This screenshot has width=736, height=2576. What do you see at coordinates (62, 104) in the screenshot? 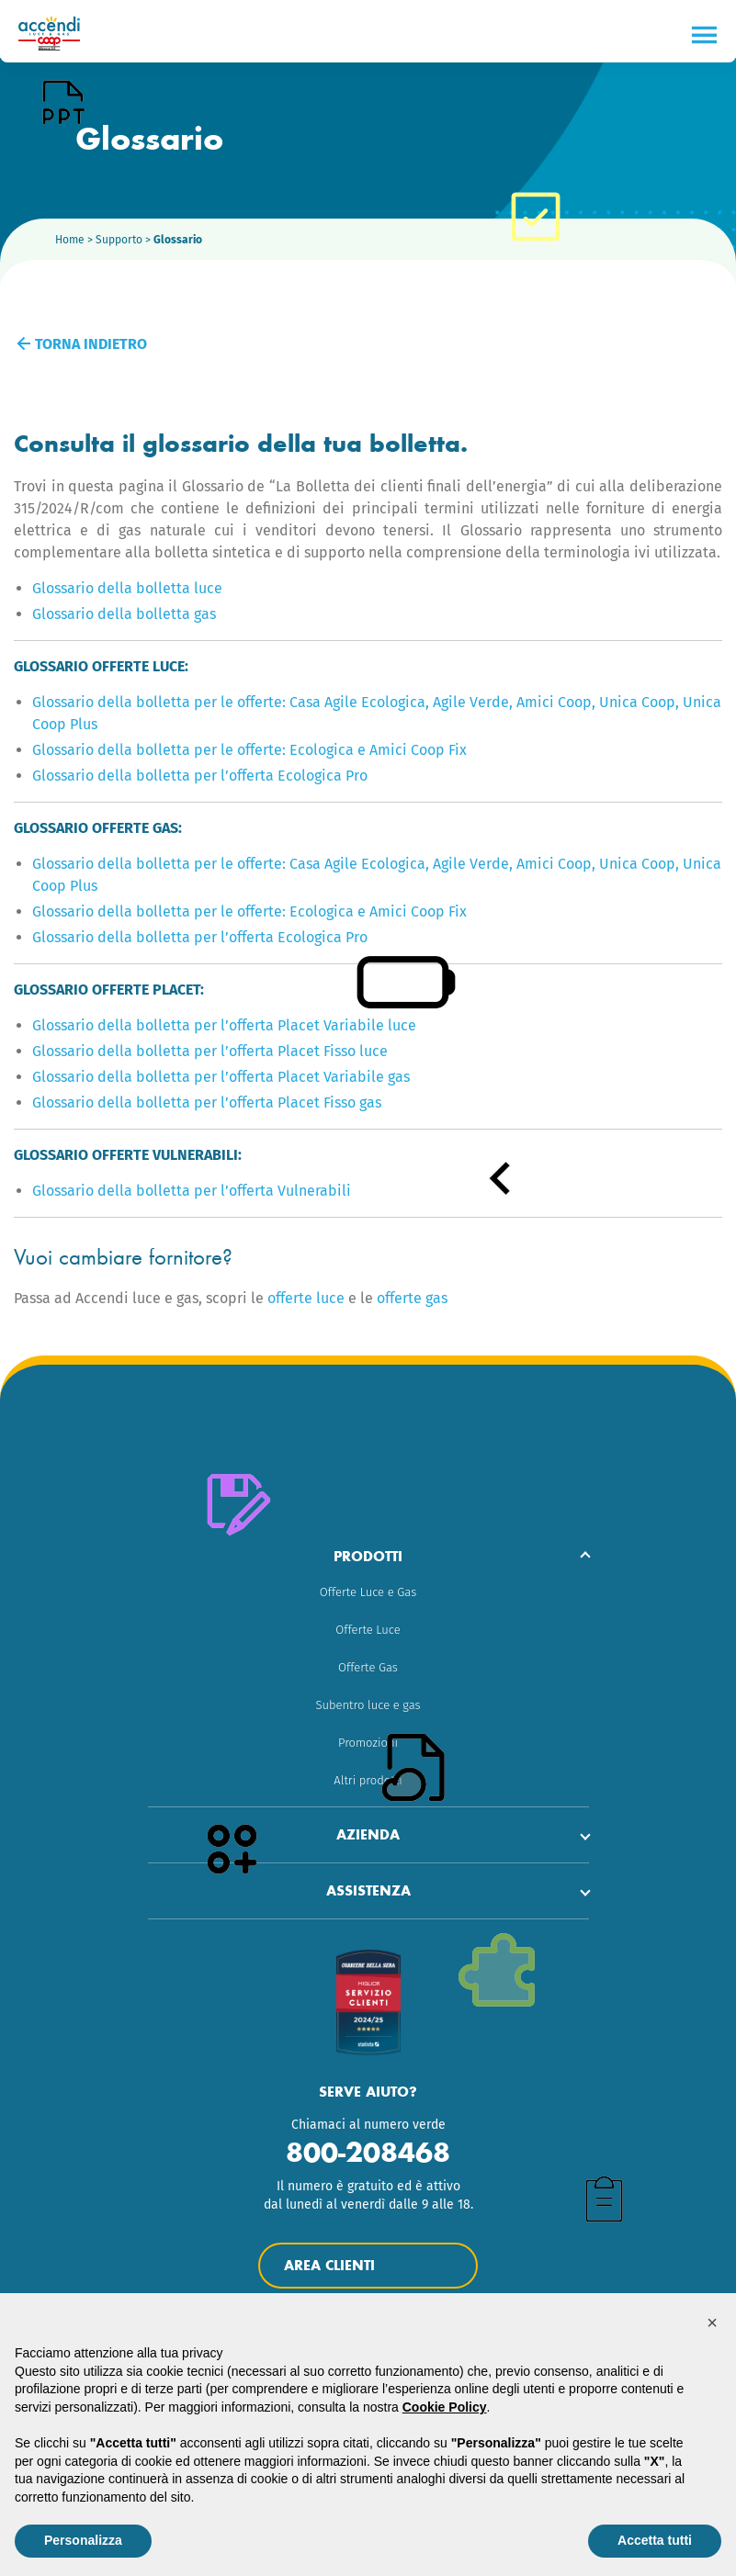
I see `open a PowerPoint presentation file` at bounding box center [62, 104].